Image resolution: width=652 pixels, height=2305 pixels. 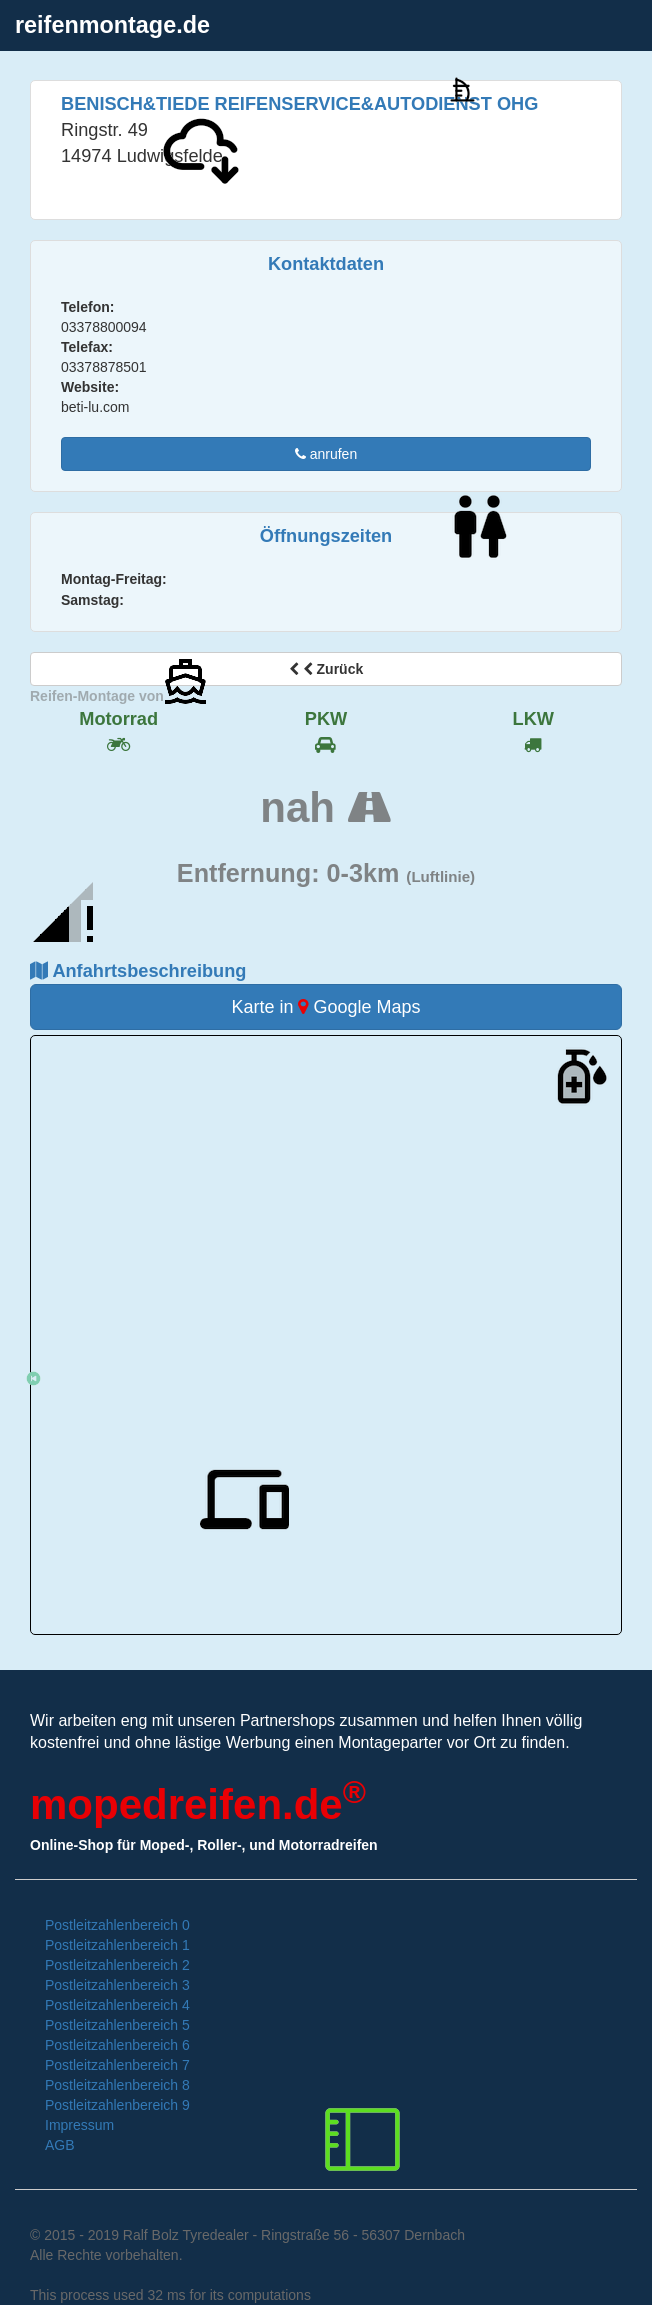 I want to click on download from cloud storage, so click(x=201, y=146).